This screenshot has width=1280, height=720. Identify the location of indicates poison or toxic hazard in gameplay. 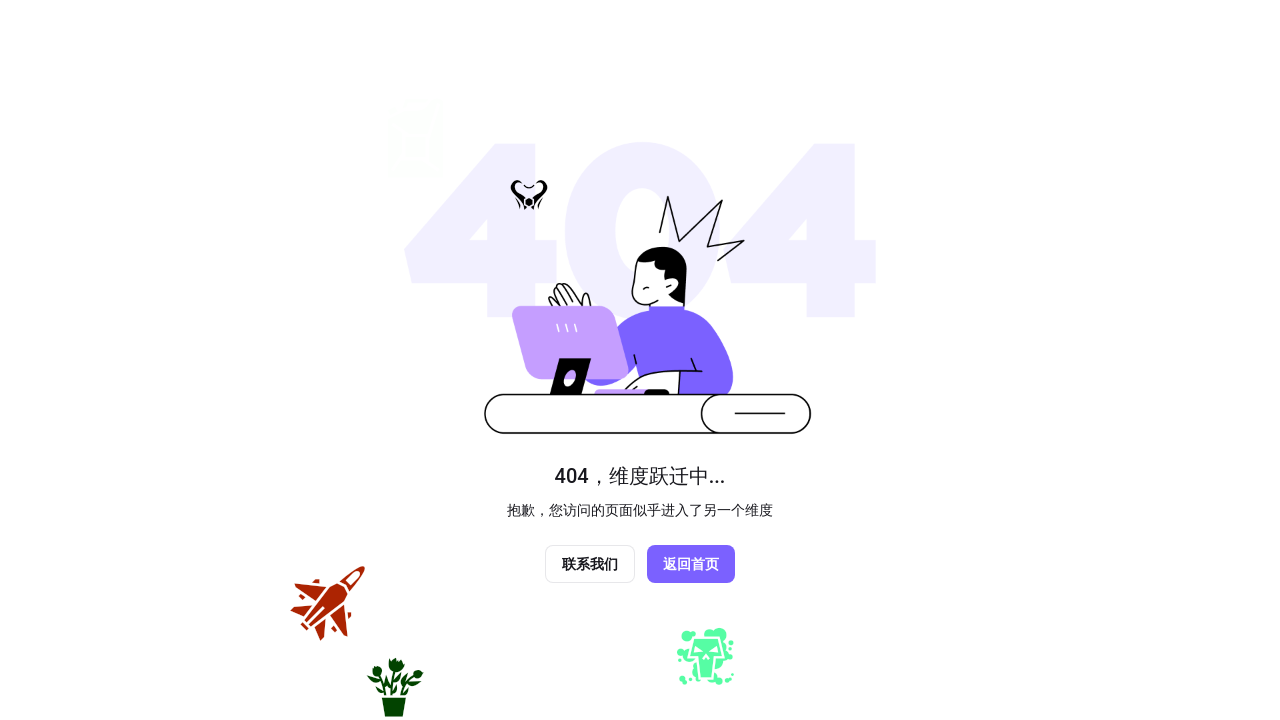
(705, 656).